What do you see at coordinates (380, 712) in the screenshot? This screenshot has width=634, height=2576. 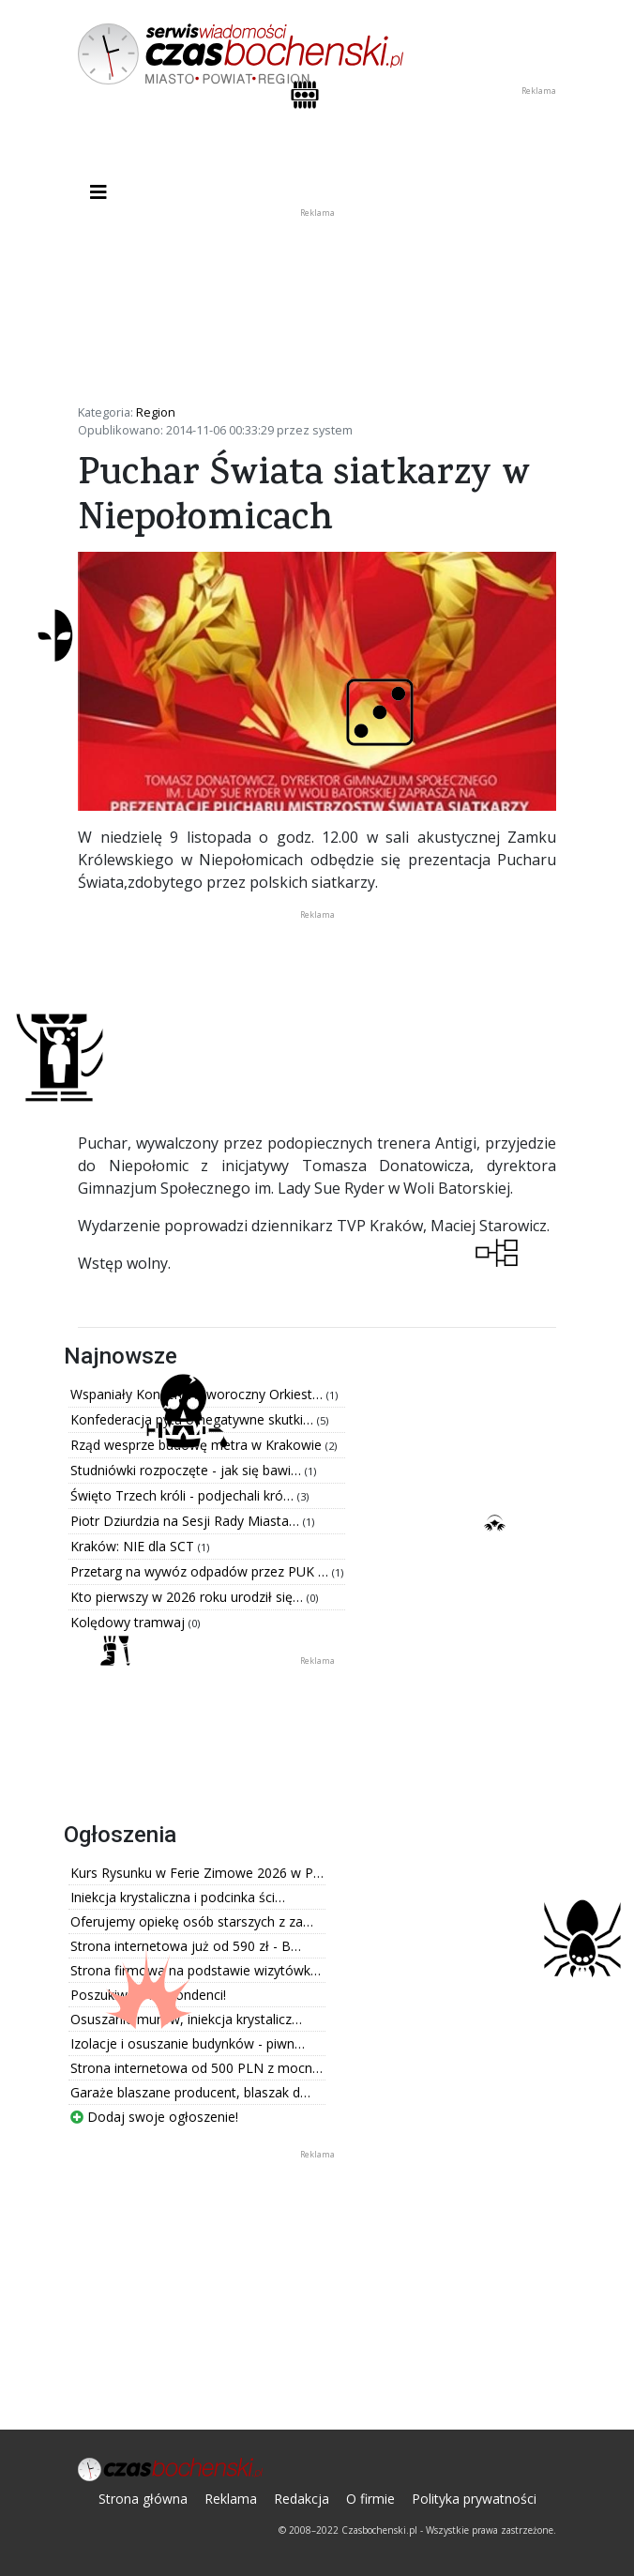 I see `roll dice or randomize selection` at bounding box center [380, 712].